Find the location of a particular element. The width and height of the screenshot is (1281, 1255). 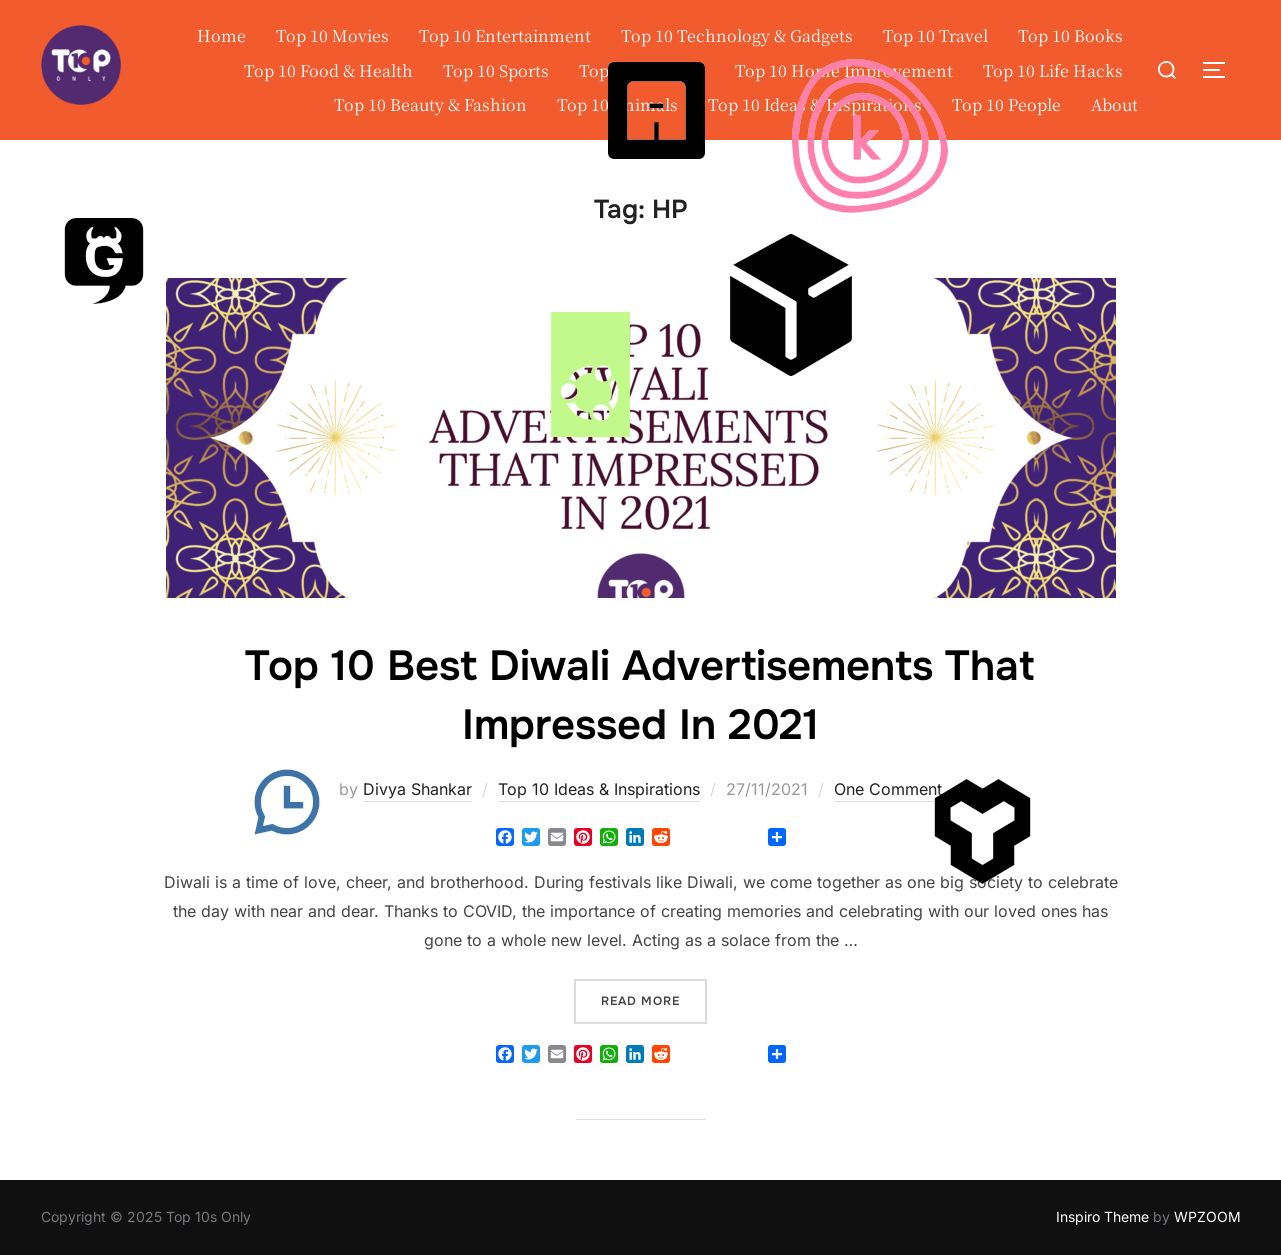

youhodler app or service logo is located at coordinates (982, 831).